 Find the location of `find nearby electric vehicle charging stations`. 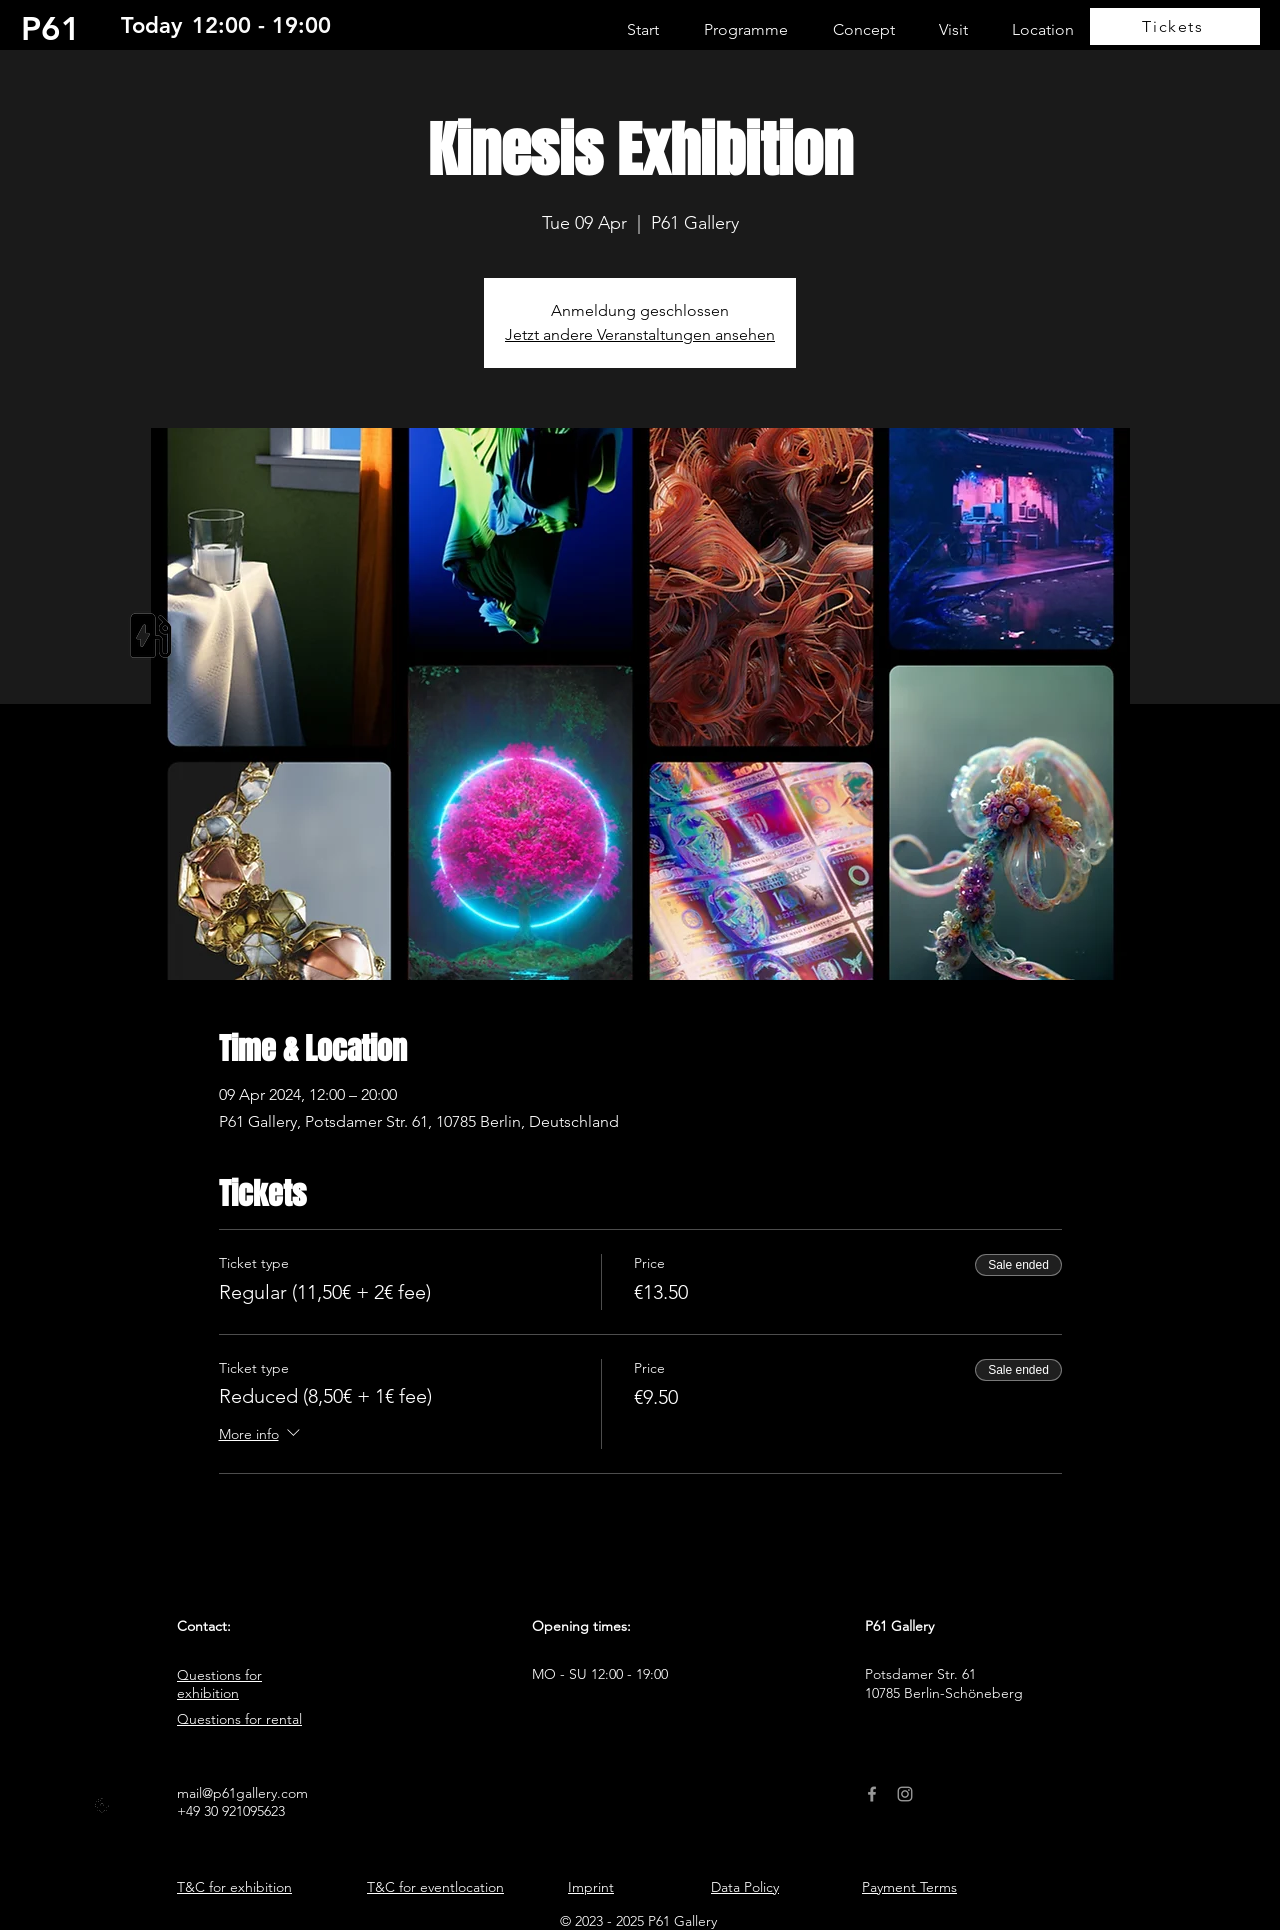

find nearby electric vehicle charging stations is located at coordinates (150, 635).